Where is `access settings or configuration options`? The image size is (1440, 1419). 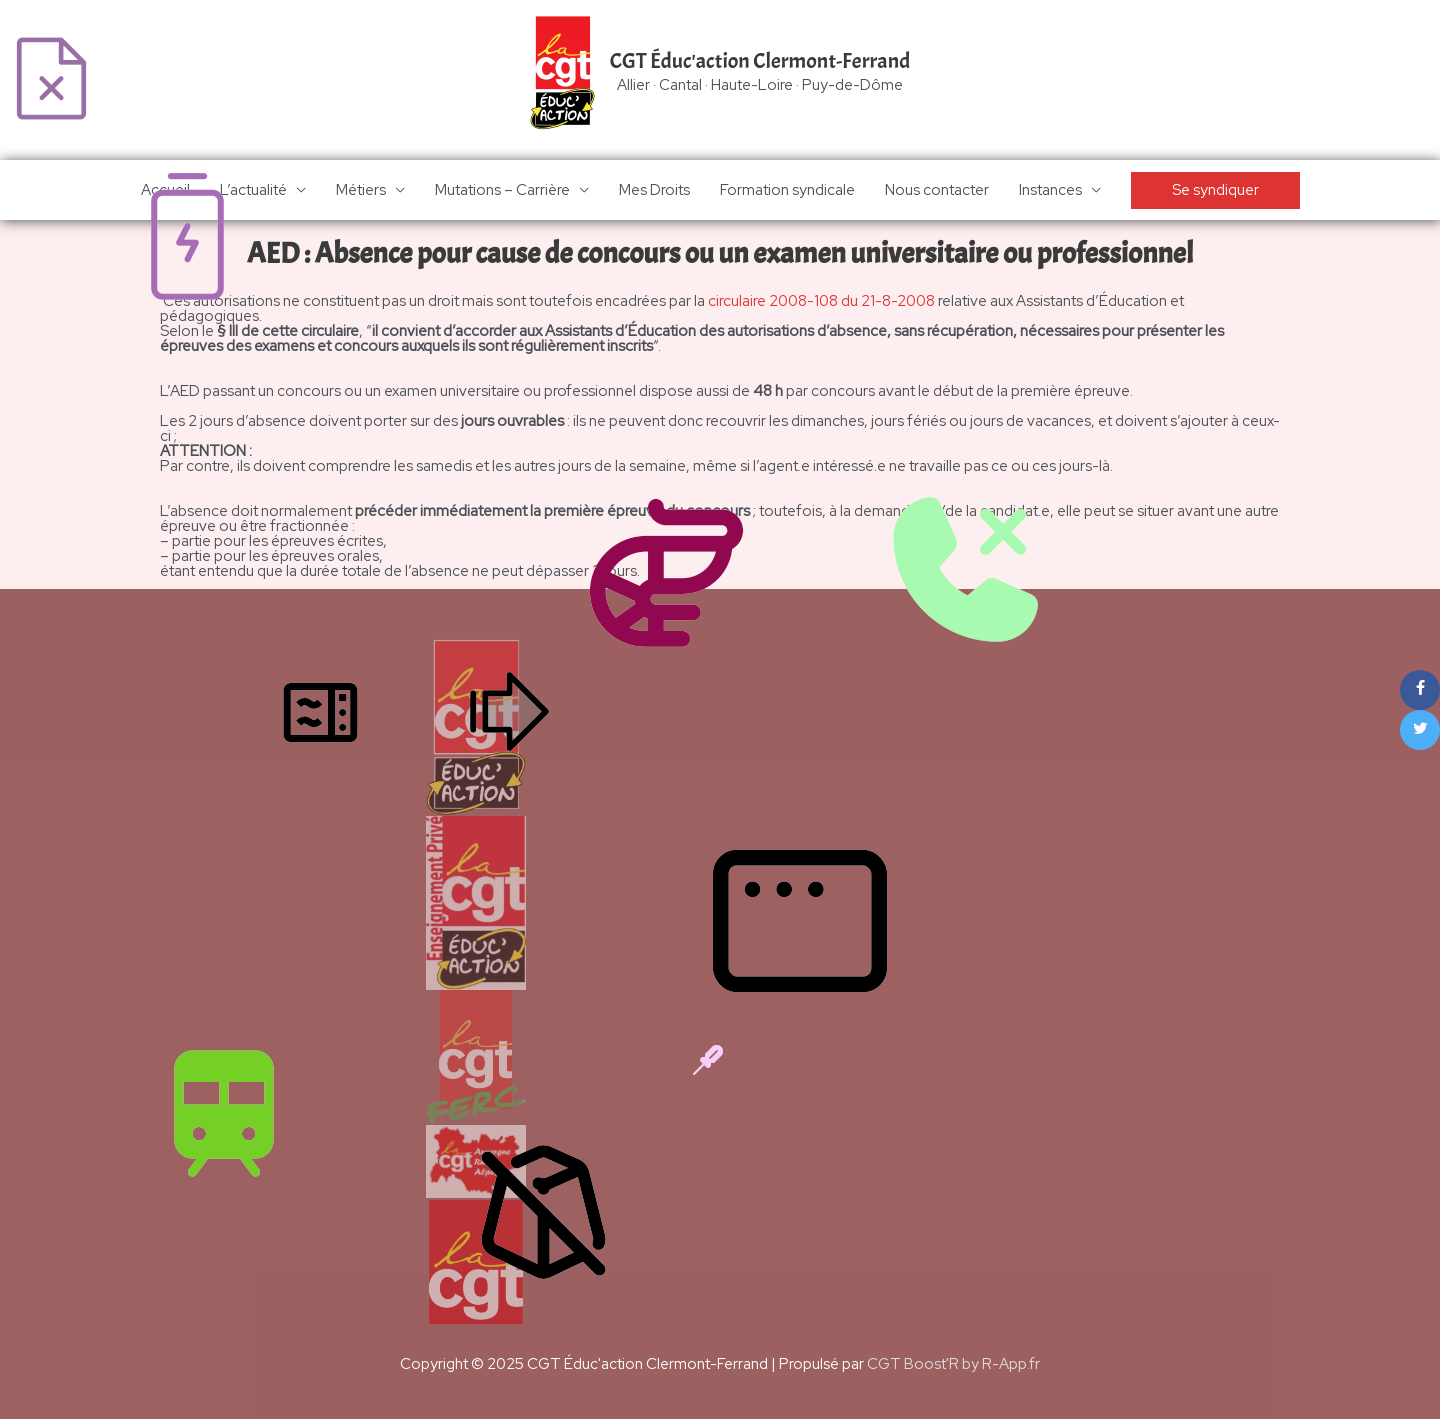 access settings or configuration options is located at coordinates (708, 1060).